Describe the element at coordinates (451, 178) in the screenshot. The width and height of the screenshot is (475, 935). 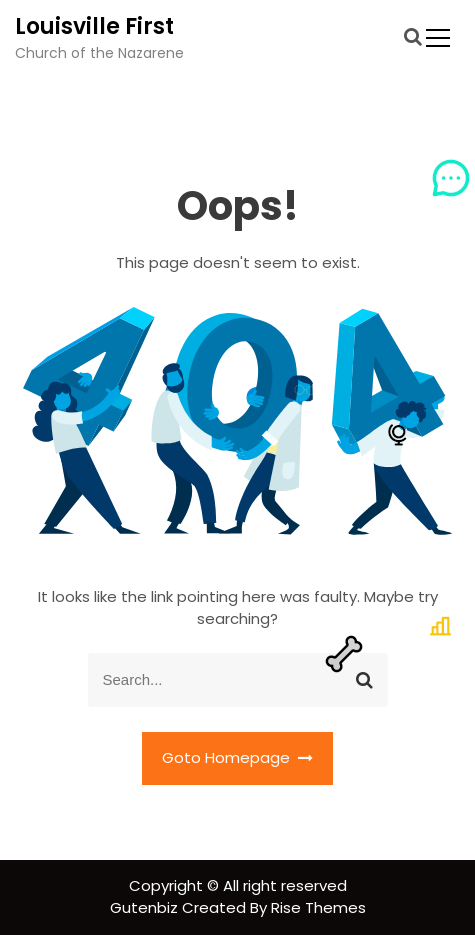
I see `open chat or messaging` at that location.